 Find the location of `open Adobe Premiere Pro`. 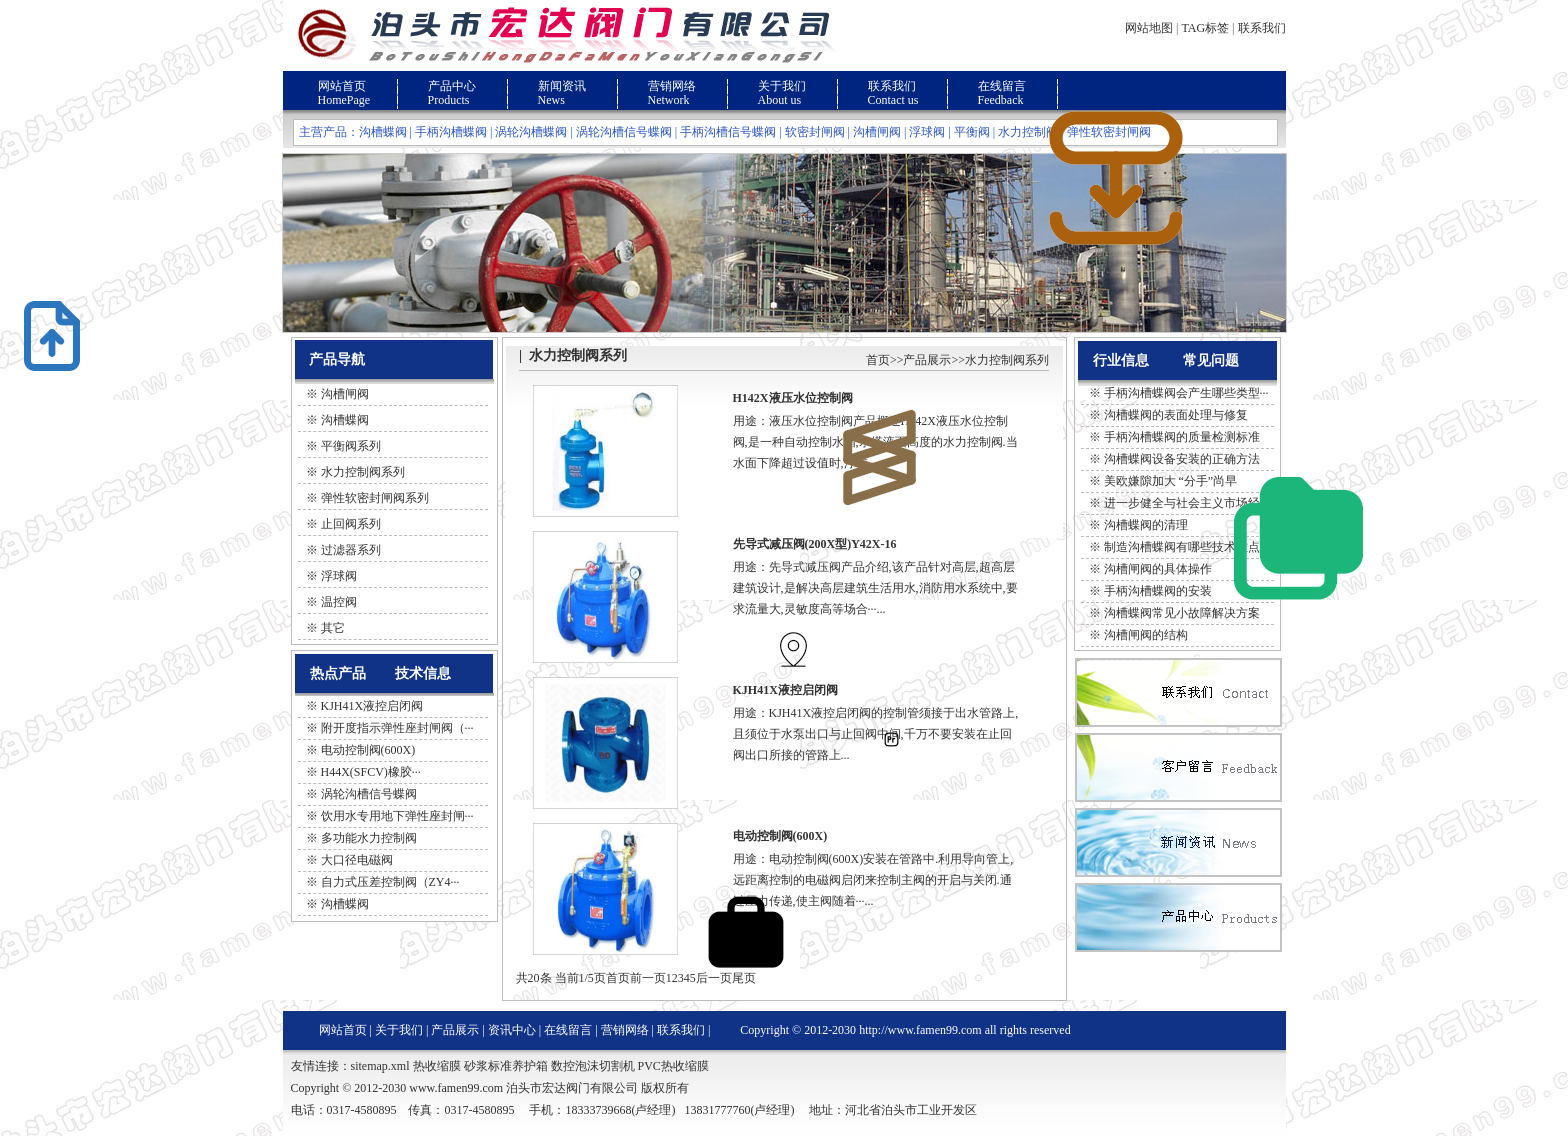

open Adobe Premiere Pro is located at coordinates (891, 739).